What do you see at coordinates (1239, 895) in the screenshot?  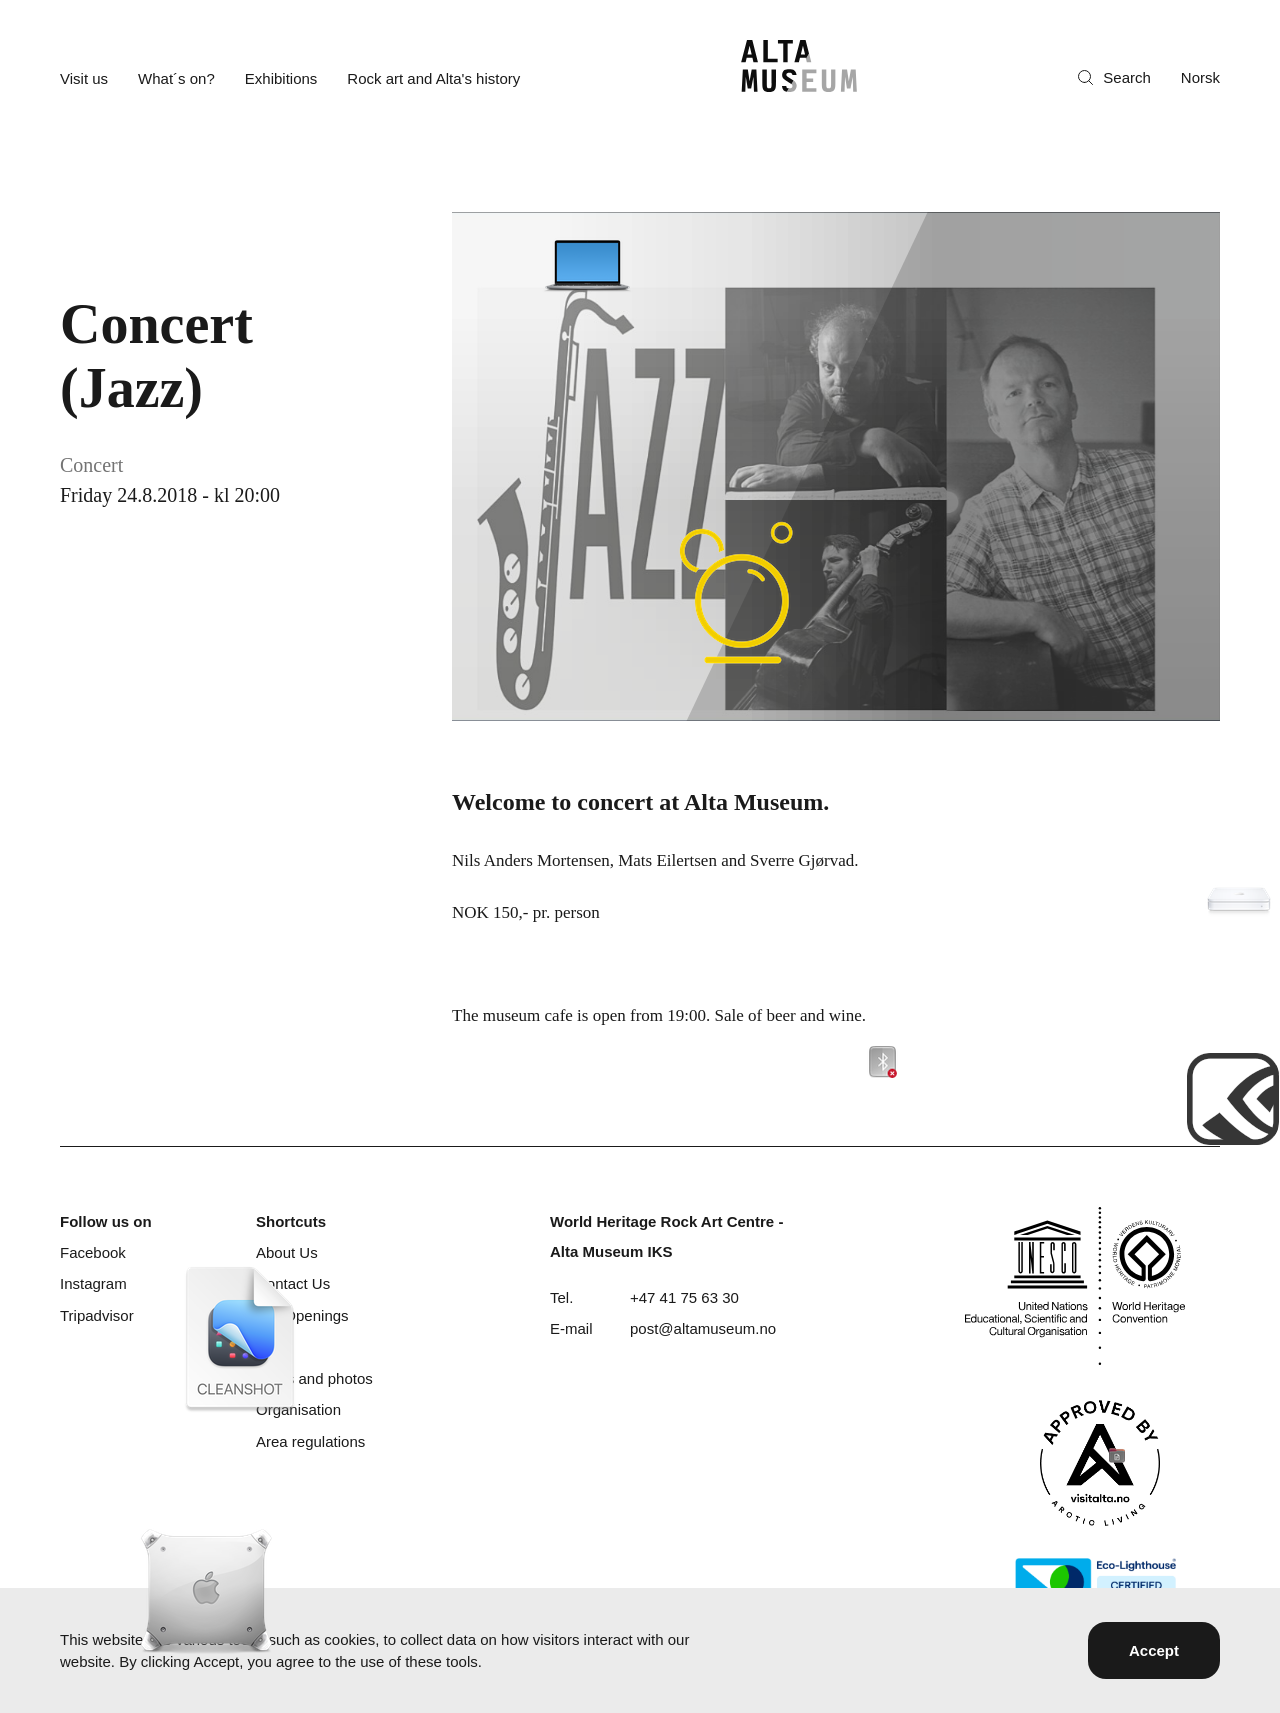 I see `access time capsule backup settings` at bounding box center [1239, 895].